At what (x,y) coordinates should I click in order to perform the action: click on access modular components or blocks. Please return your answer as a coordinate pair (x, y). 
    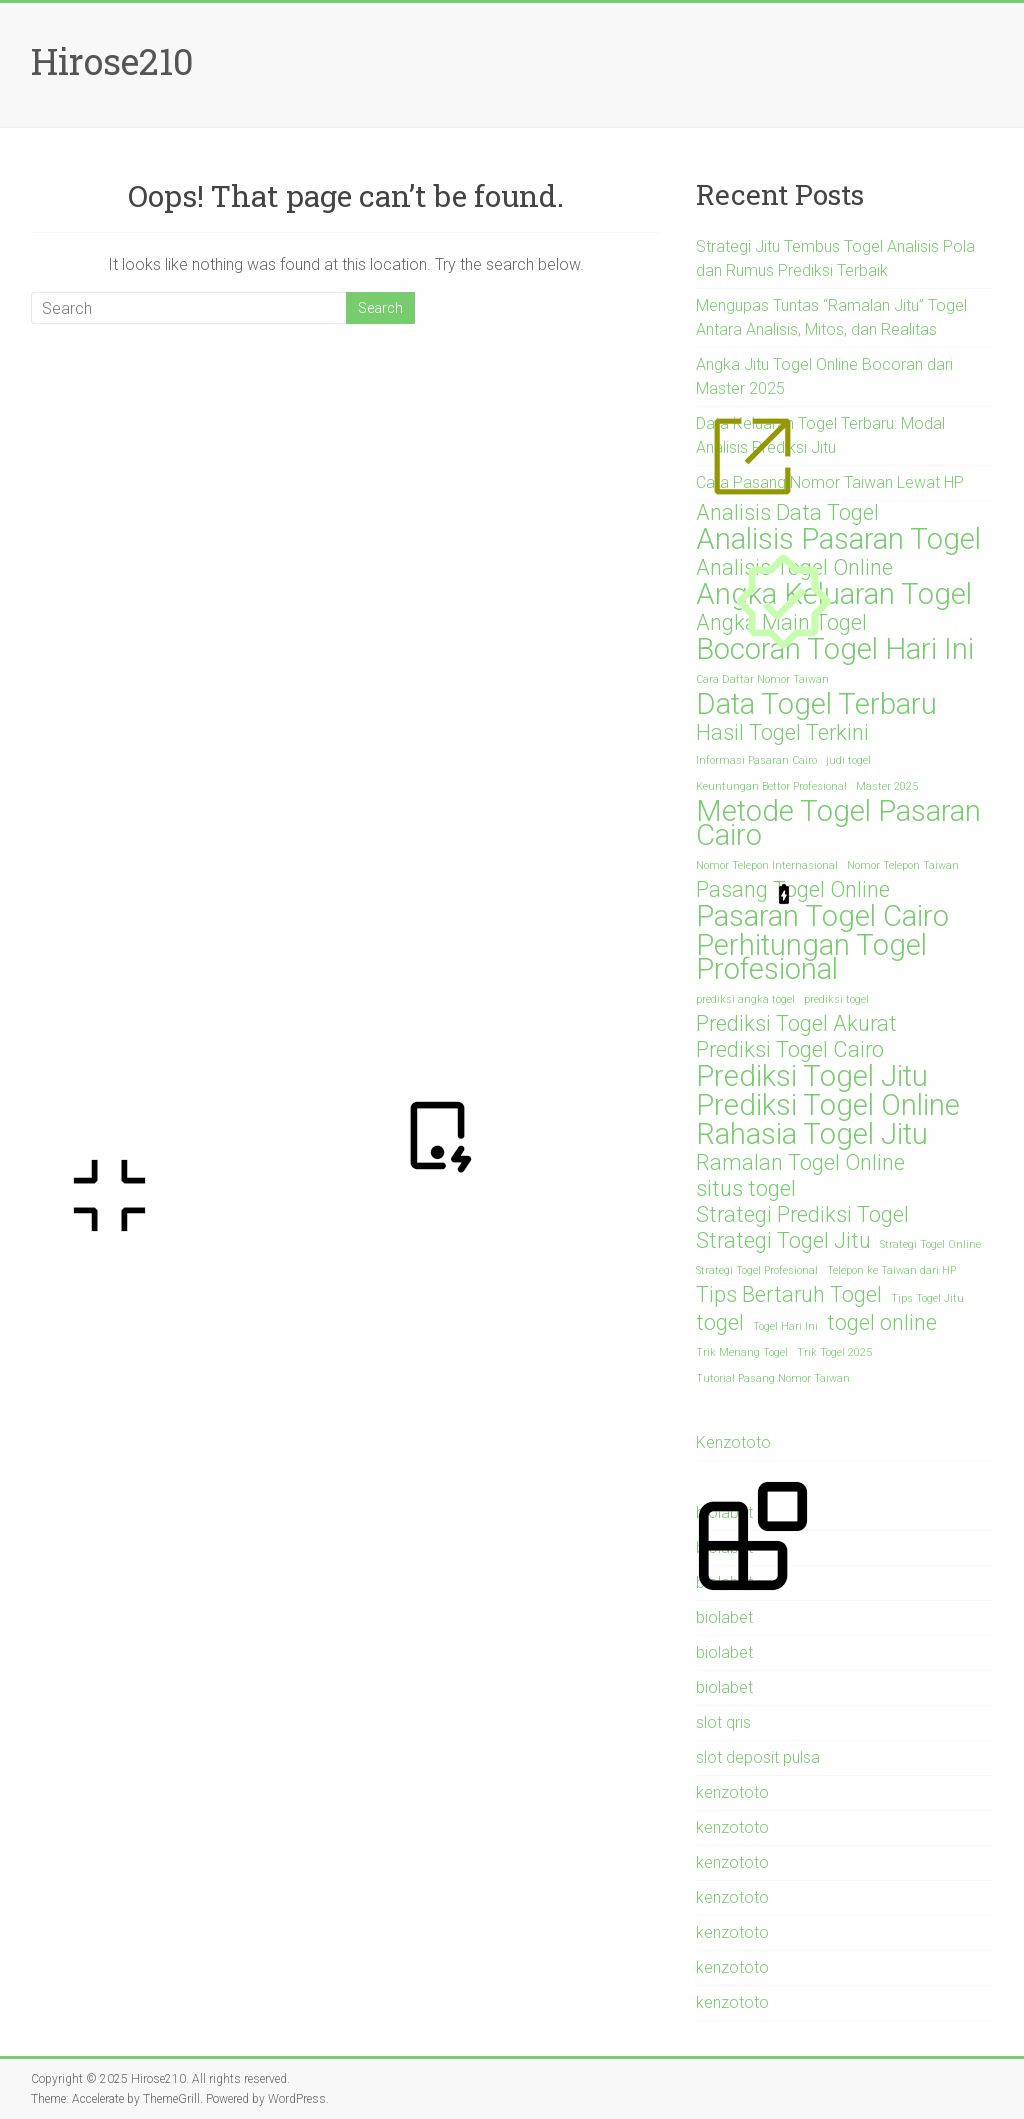
    Looking at the image, I should click on (753, 1536).